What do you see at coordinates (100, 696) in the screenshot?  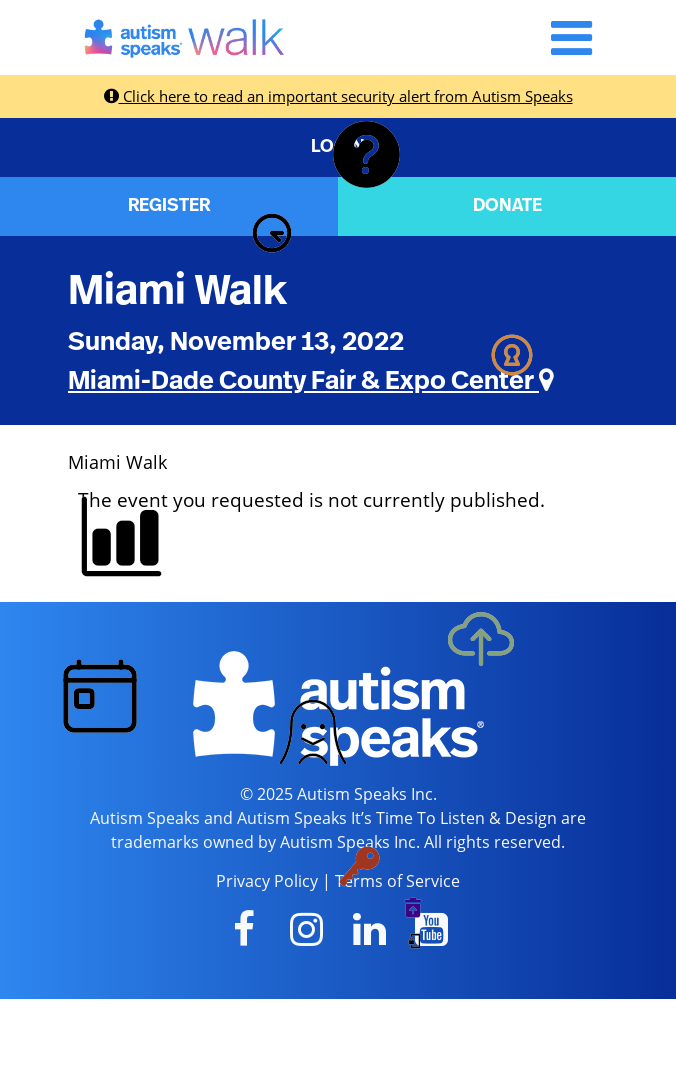 I see `view today's date or events` at bounding box center [100, 696].